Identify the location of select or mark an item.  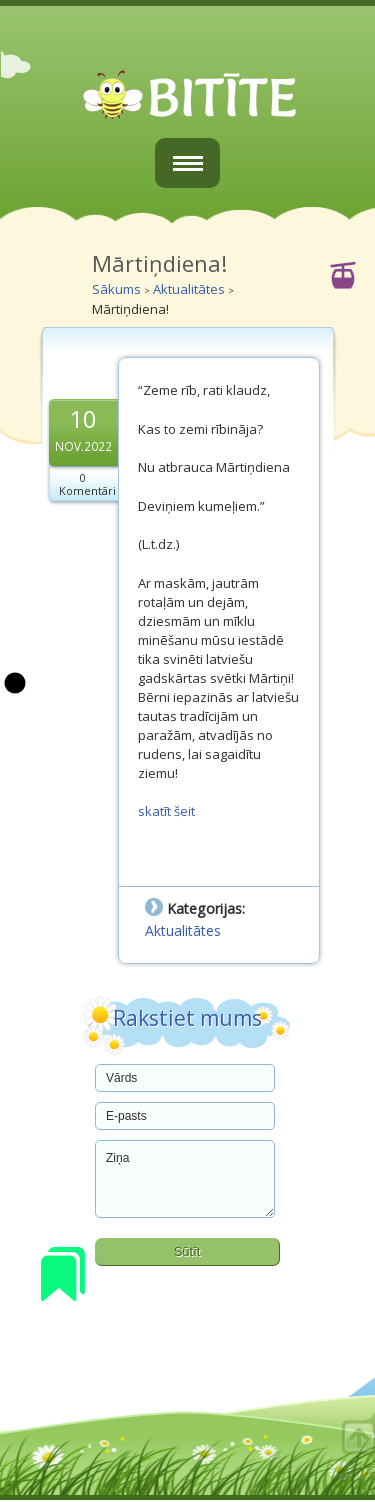
(15, 683).